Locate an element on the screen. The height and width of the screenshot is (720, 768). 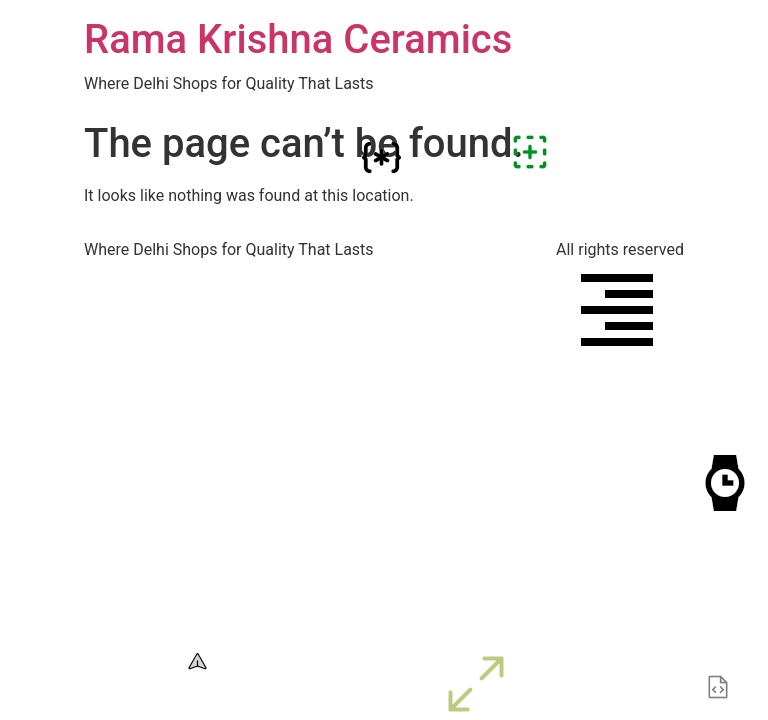
align text to the right is located at coordinates (617, 310).